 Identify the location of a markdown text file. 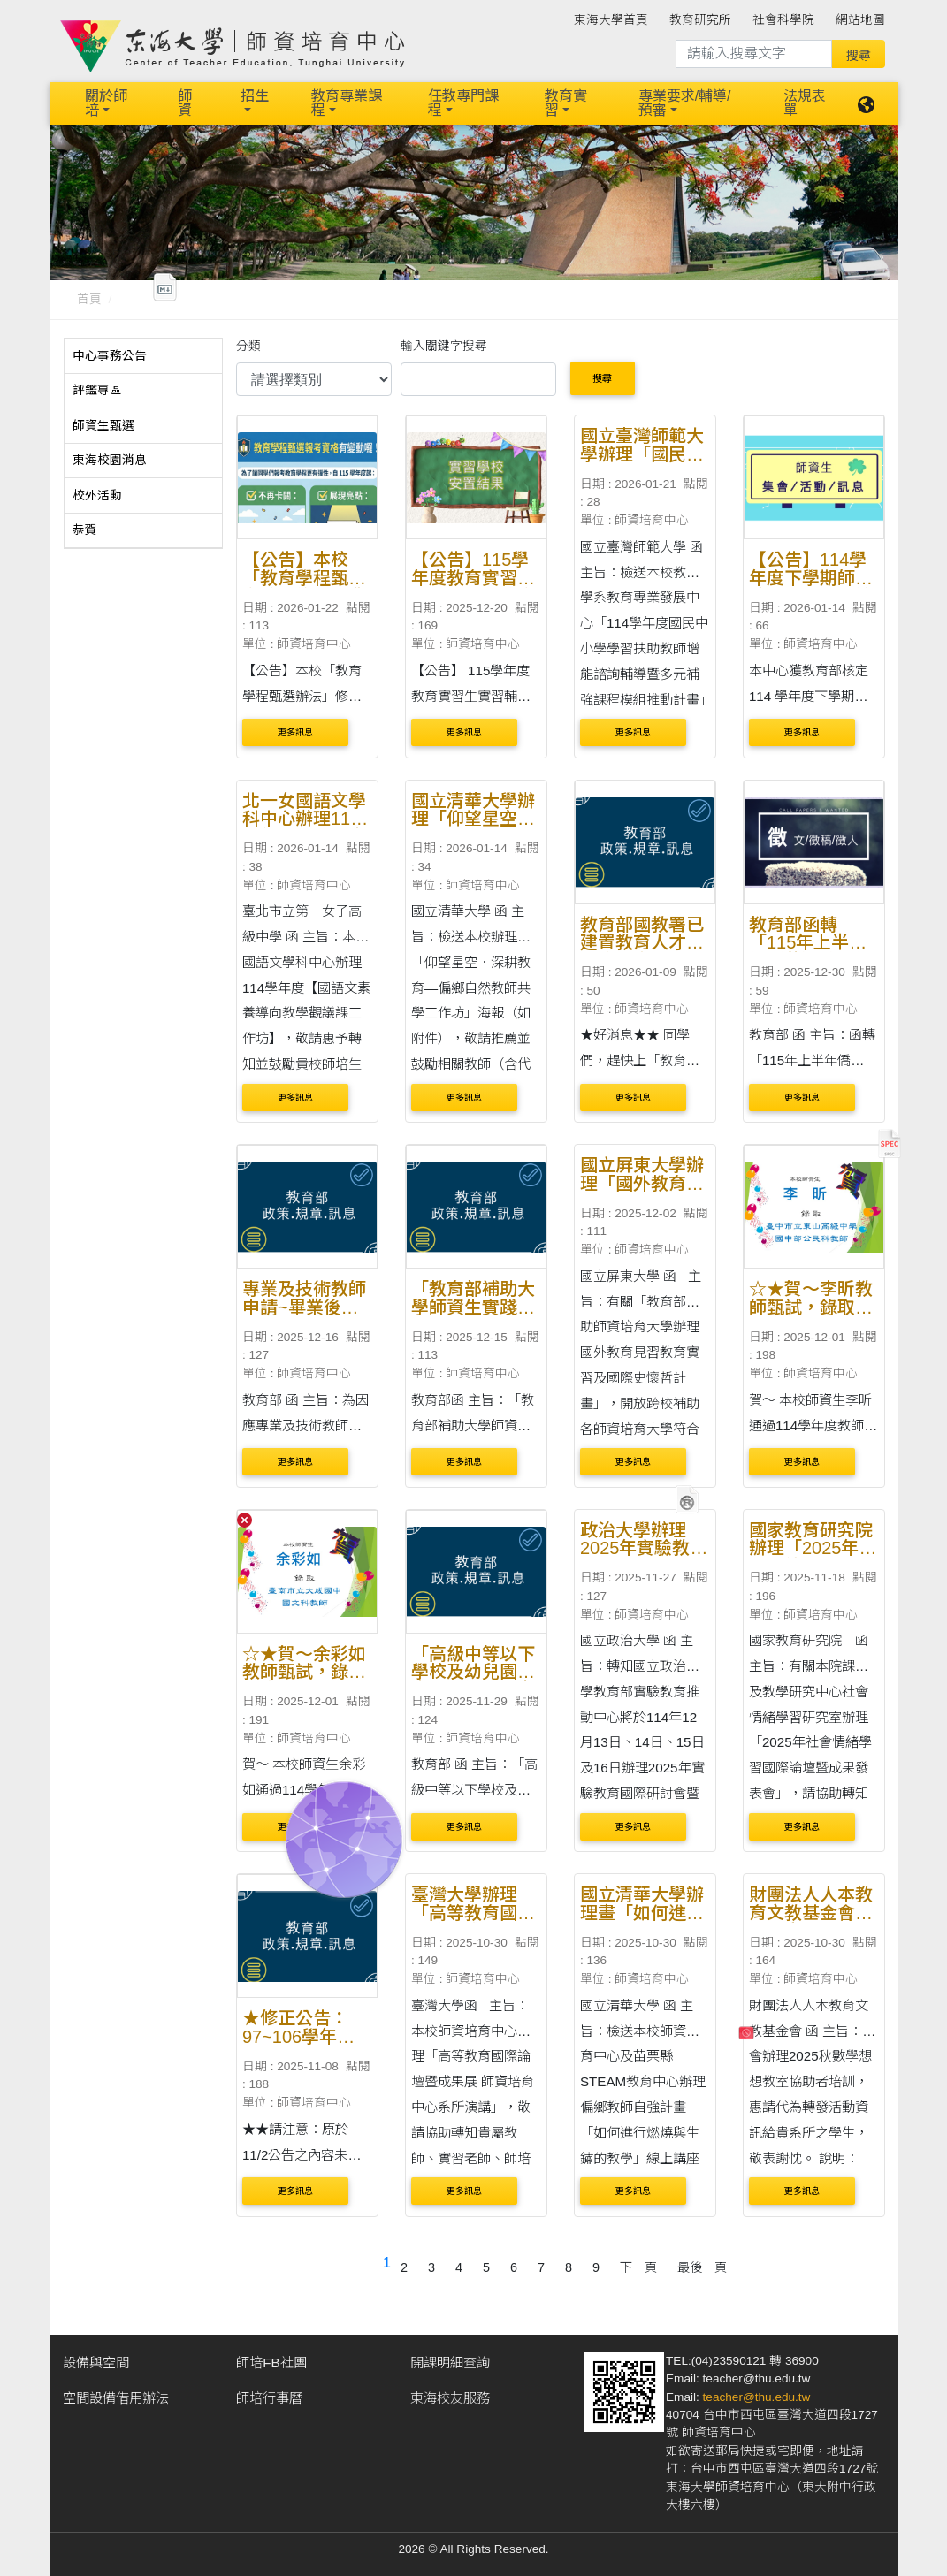
(164, 286).